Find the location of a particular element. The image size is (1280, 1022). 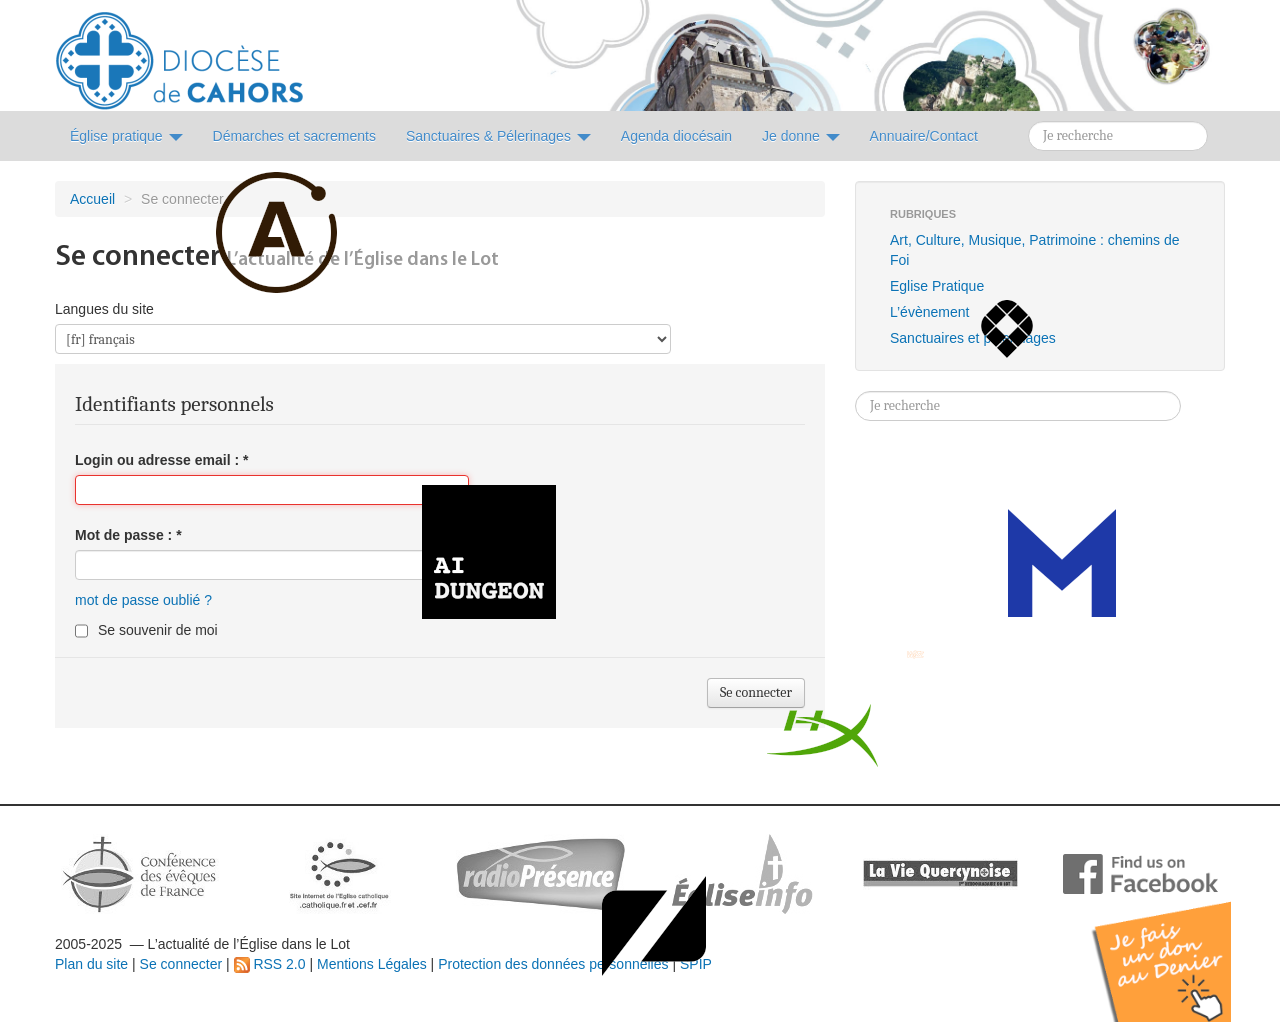

zend framework official logo is located at coordinates (654, 926).